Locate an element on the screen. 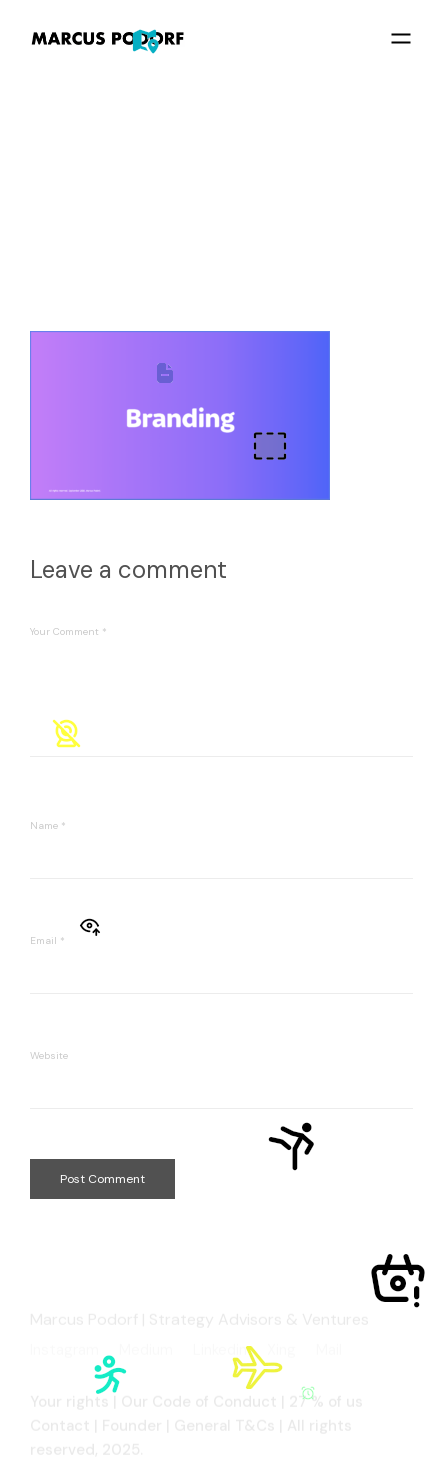 This screenshot has width=443, height=1477. indicates an issue with your shopping basket is located at coordinates (398, 1278).